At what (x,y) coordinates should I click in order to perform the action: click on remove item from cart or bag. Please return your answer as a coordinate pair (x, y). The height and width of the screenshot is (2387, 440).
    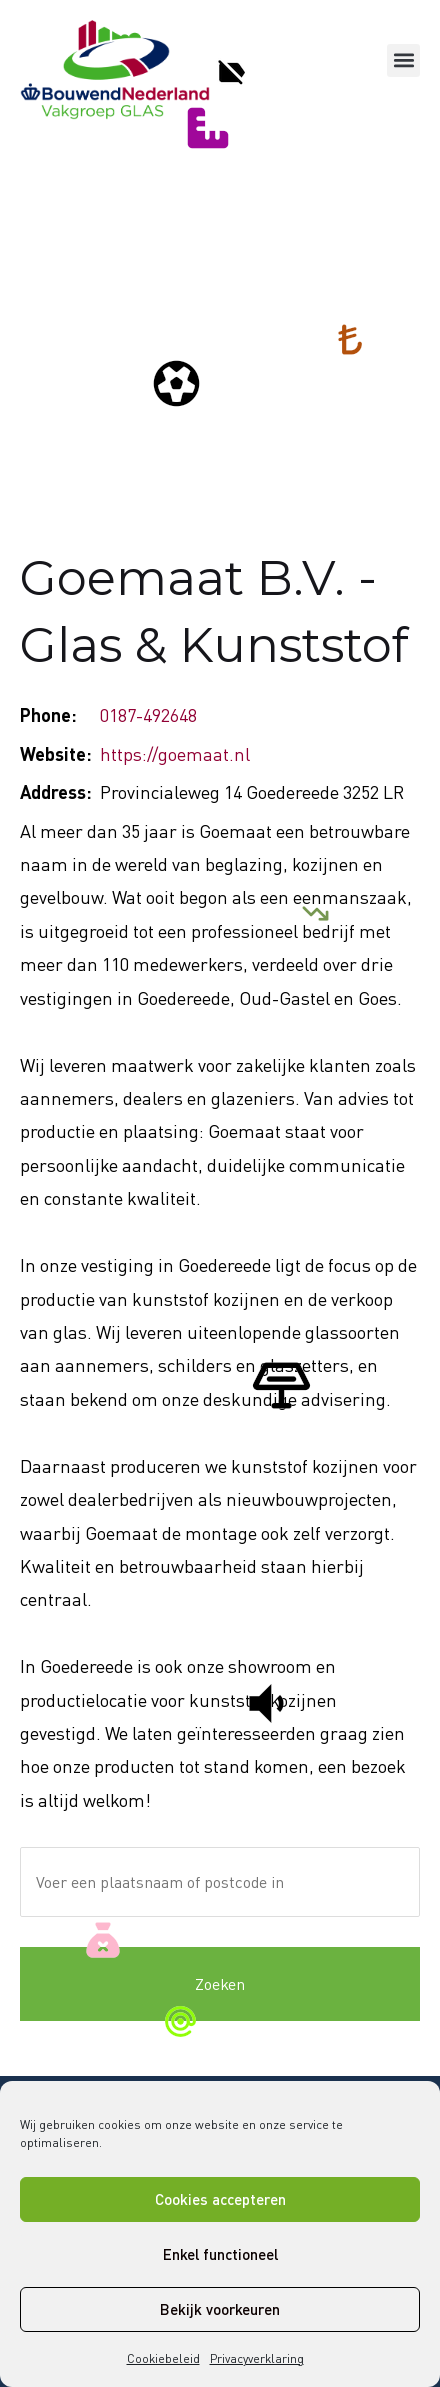
    Looking at the image, I should click on (103, 1940).